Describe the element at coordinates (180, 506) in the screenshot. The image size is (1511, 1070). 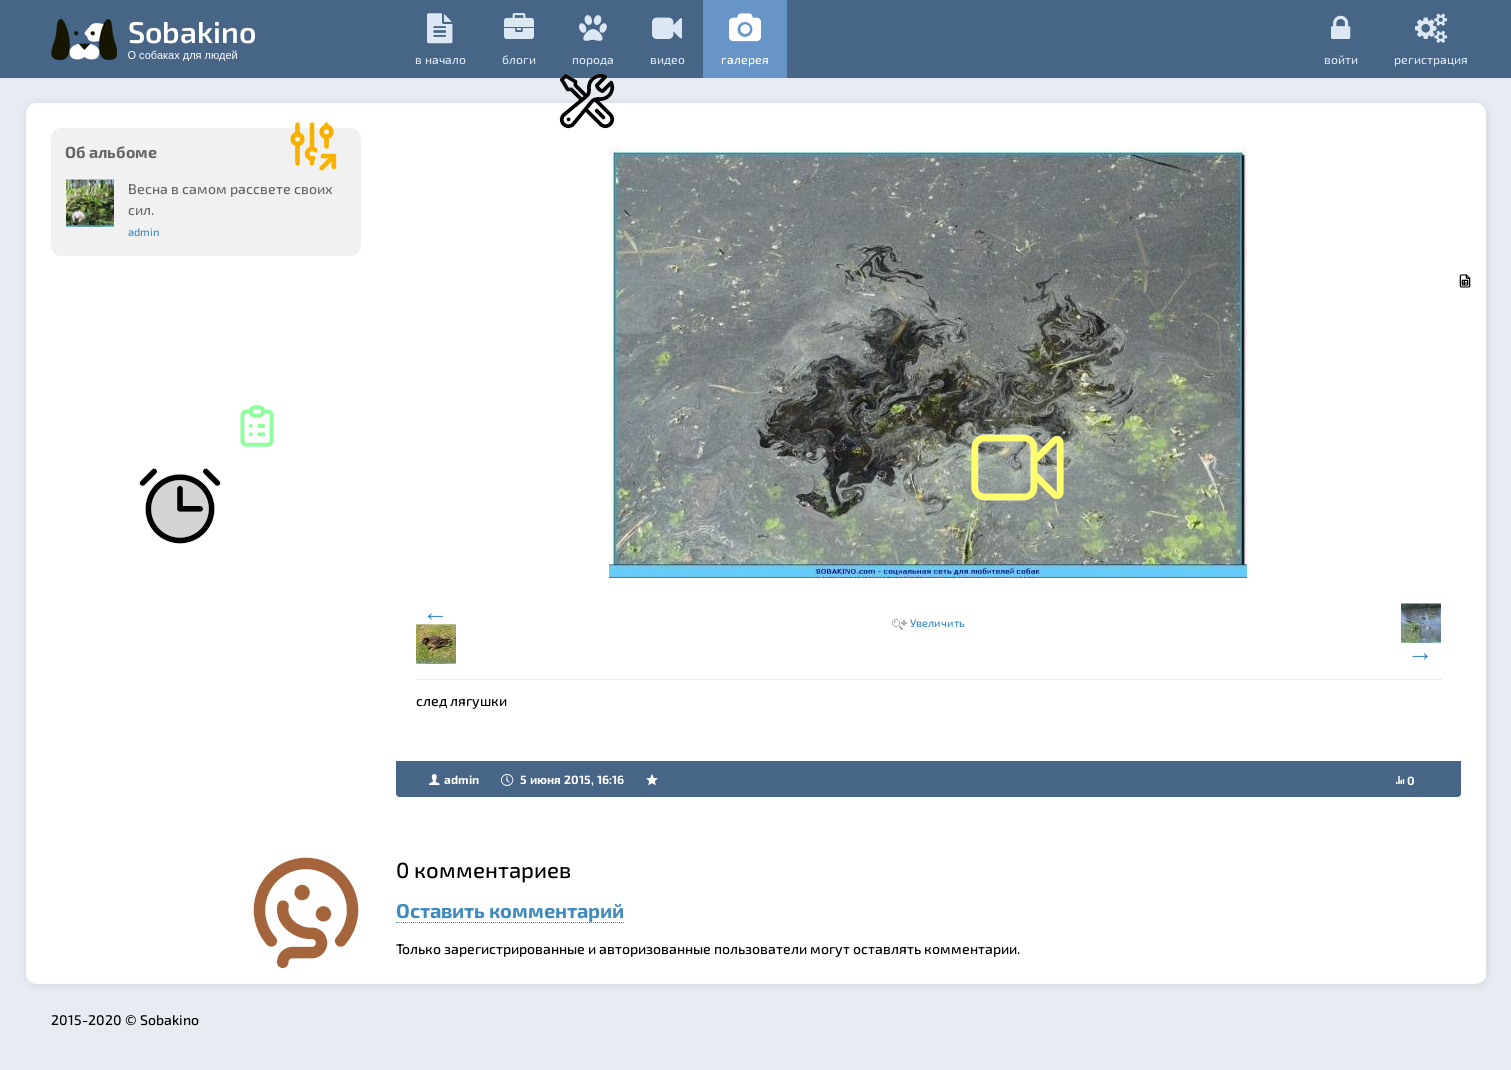
I see `set an alarm or timer` at that location.